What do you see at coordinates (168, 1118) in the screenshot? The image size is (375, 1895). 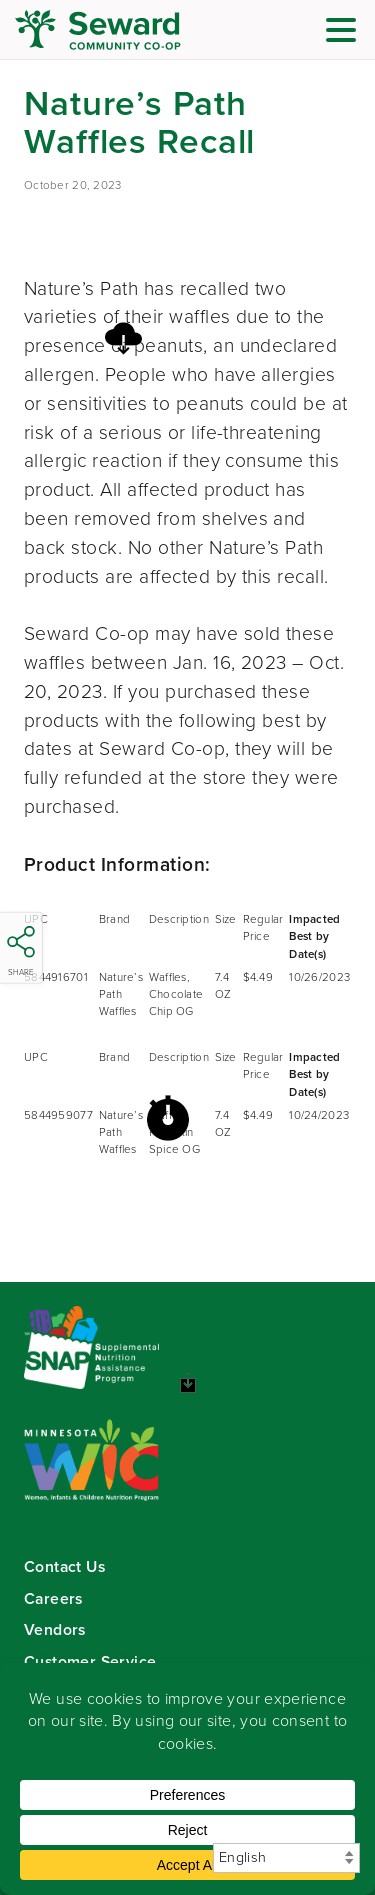 I see `start or stop a timer` at bounding box center [168, 1118].